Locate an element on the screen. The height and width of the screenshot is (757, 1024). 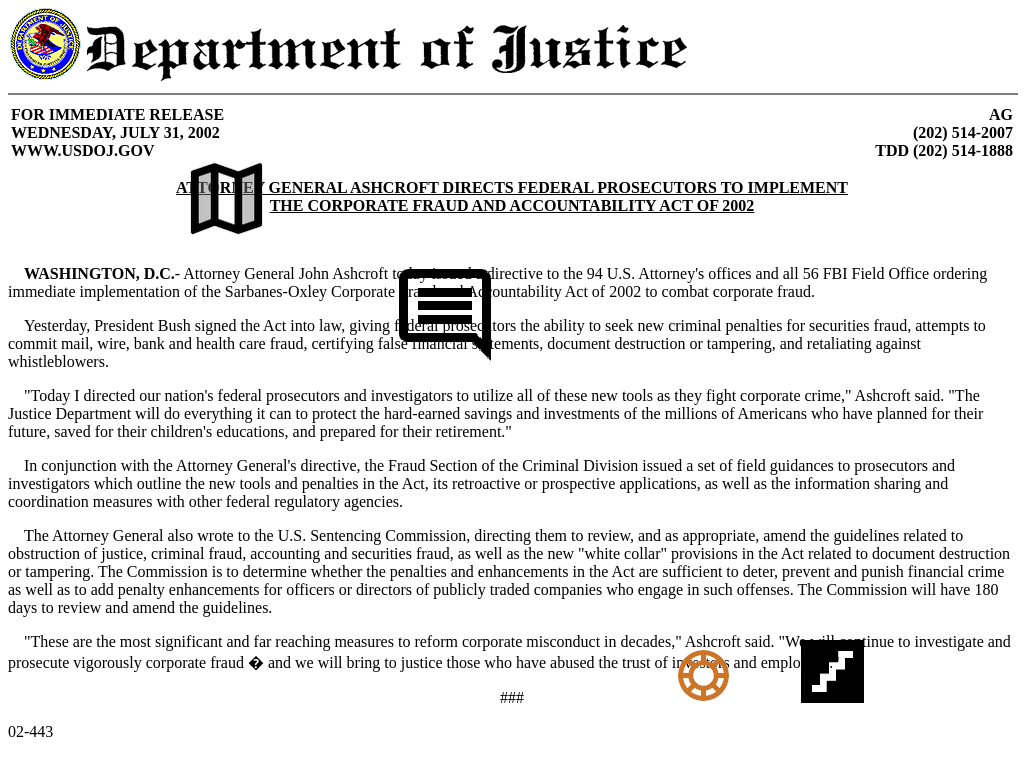
indicates stairs or stairway access is located at coordinates (832, 671).